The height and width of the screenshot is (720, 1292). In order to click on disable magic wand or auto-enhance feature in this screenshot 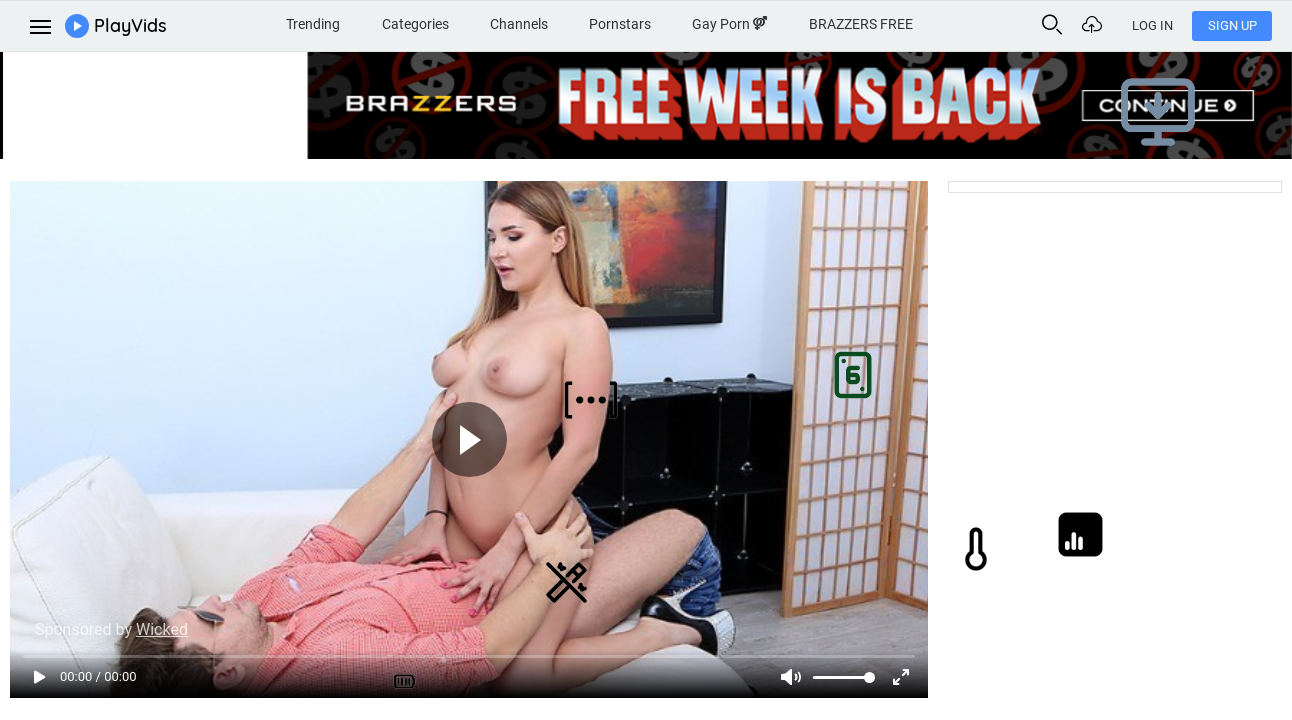, I will do `click(566, 582)`.